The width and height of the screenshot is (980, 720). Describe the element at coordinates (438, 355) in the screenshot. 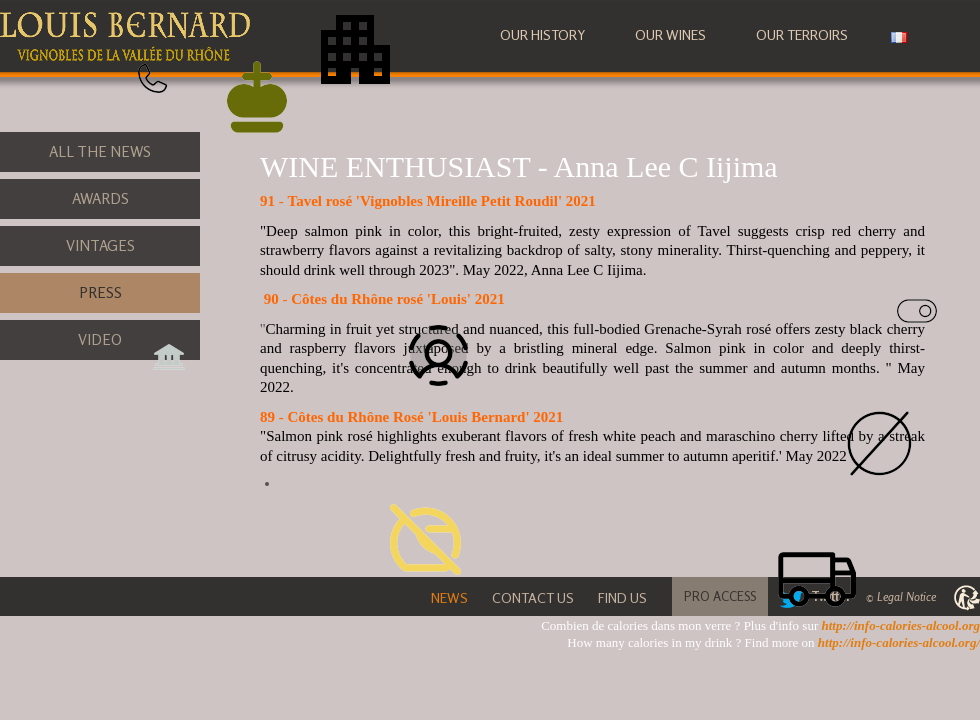

I see `incomplete or pending user profile` at that location.